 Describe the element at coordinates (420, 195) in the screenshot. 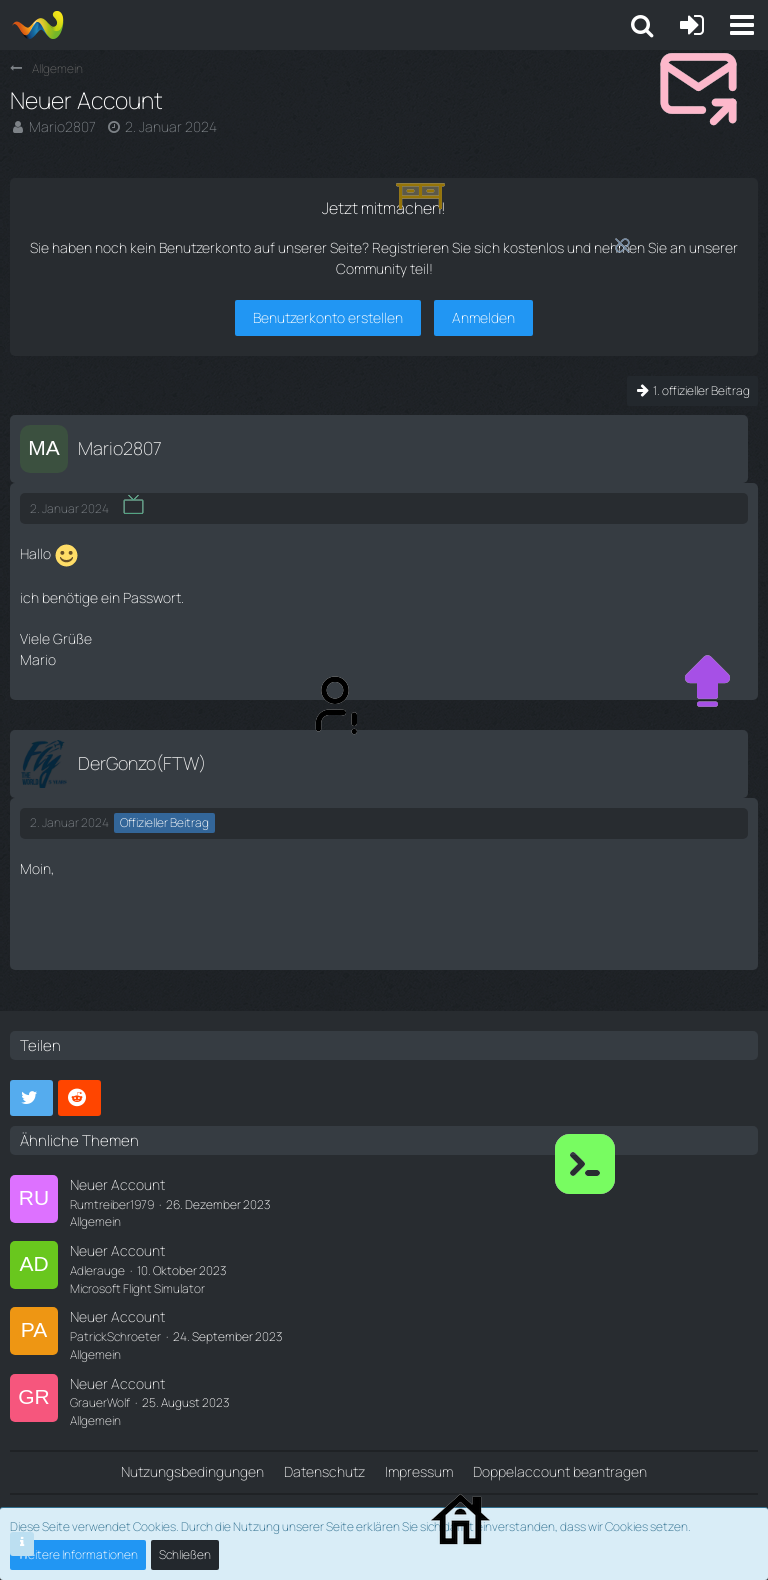

I see `access workspace or office settings` at that location.